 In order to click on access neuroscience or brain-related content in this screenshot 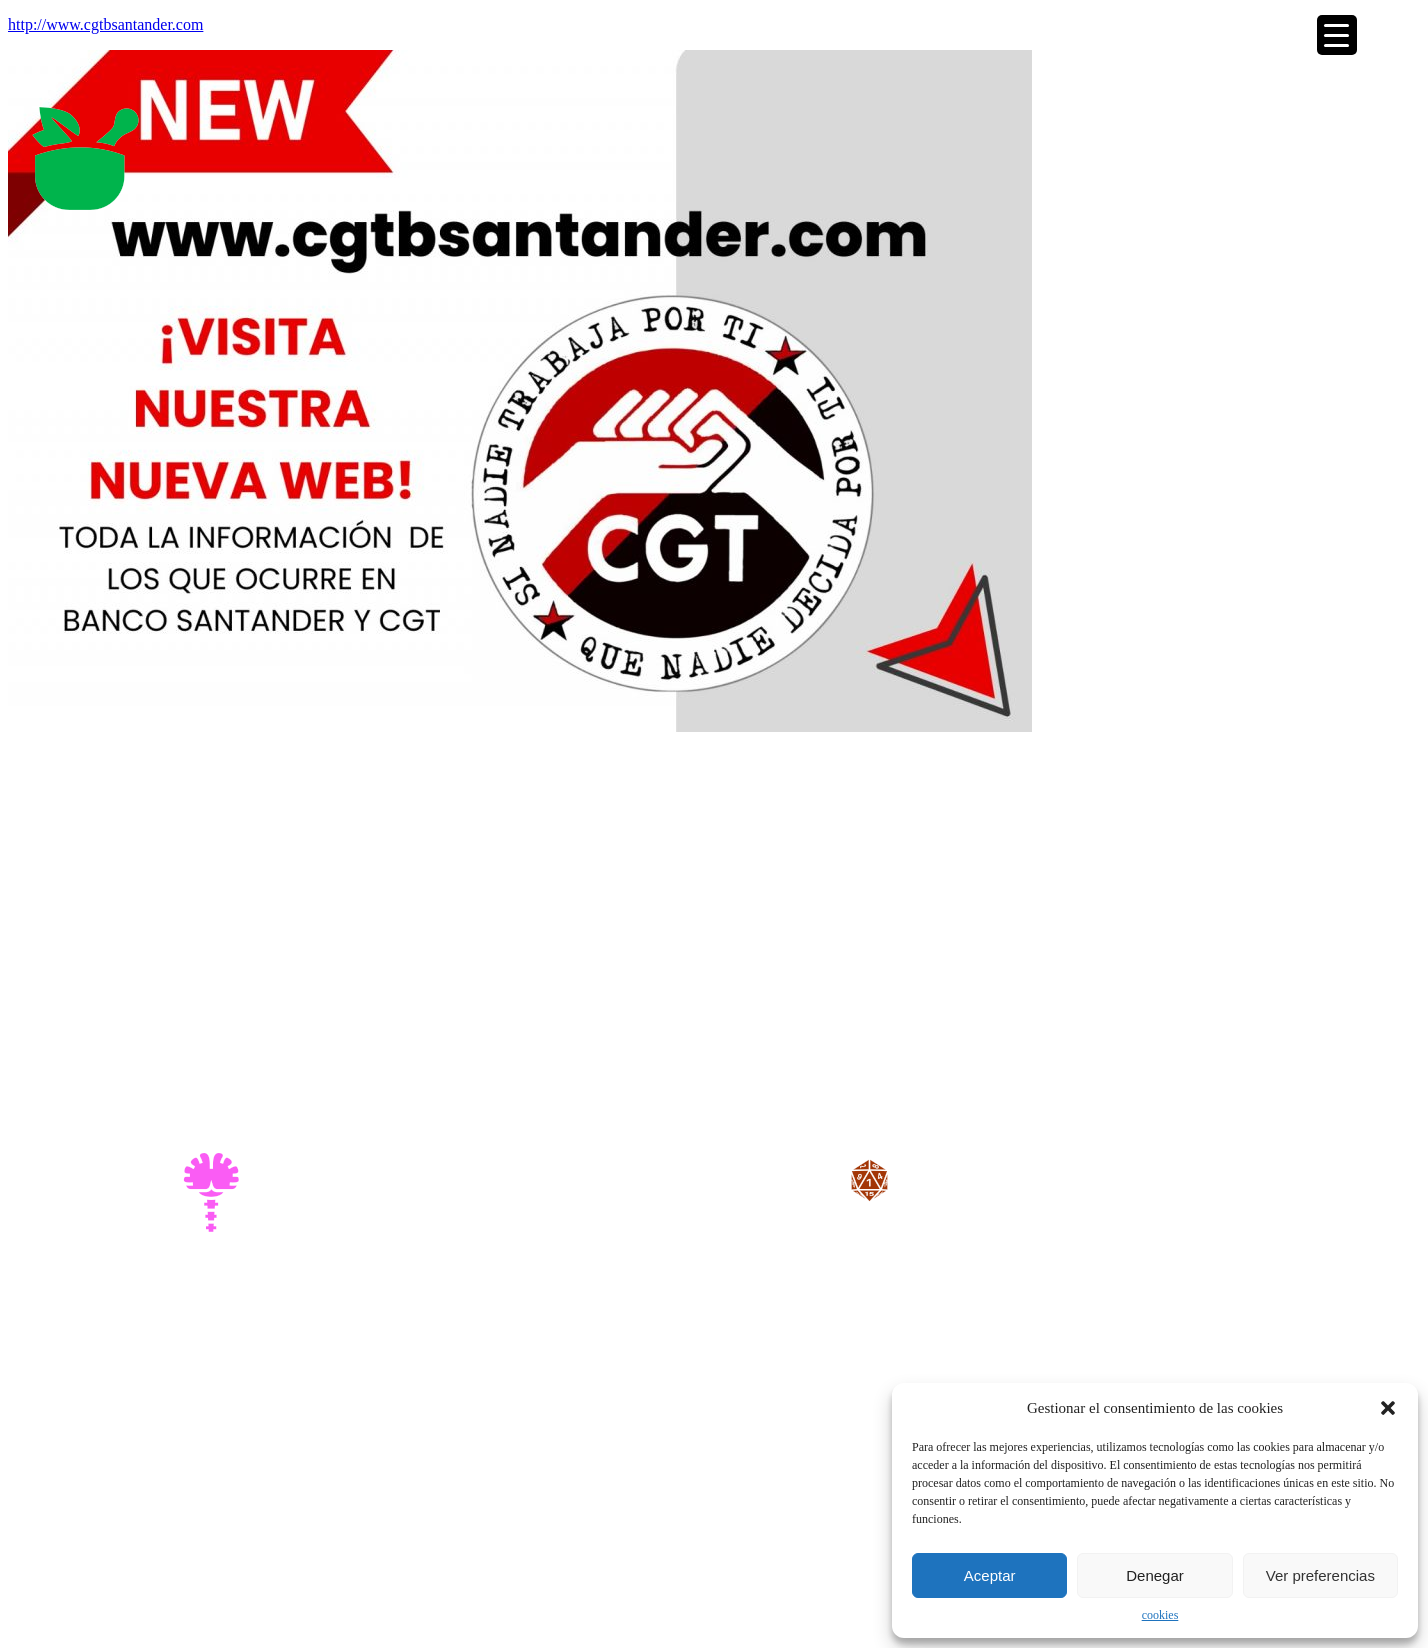, I will do `click(211, 1192)`.